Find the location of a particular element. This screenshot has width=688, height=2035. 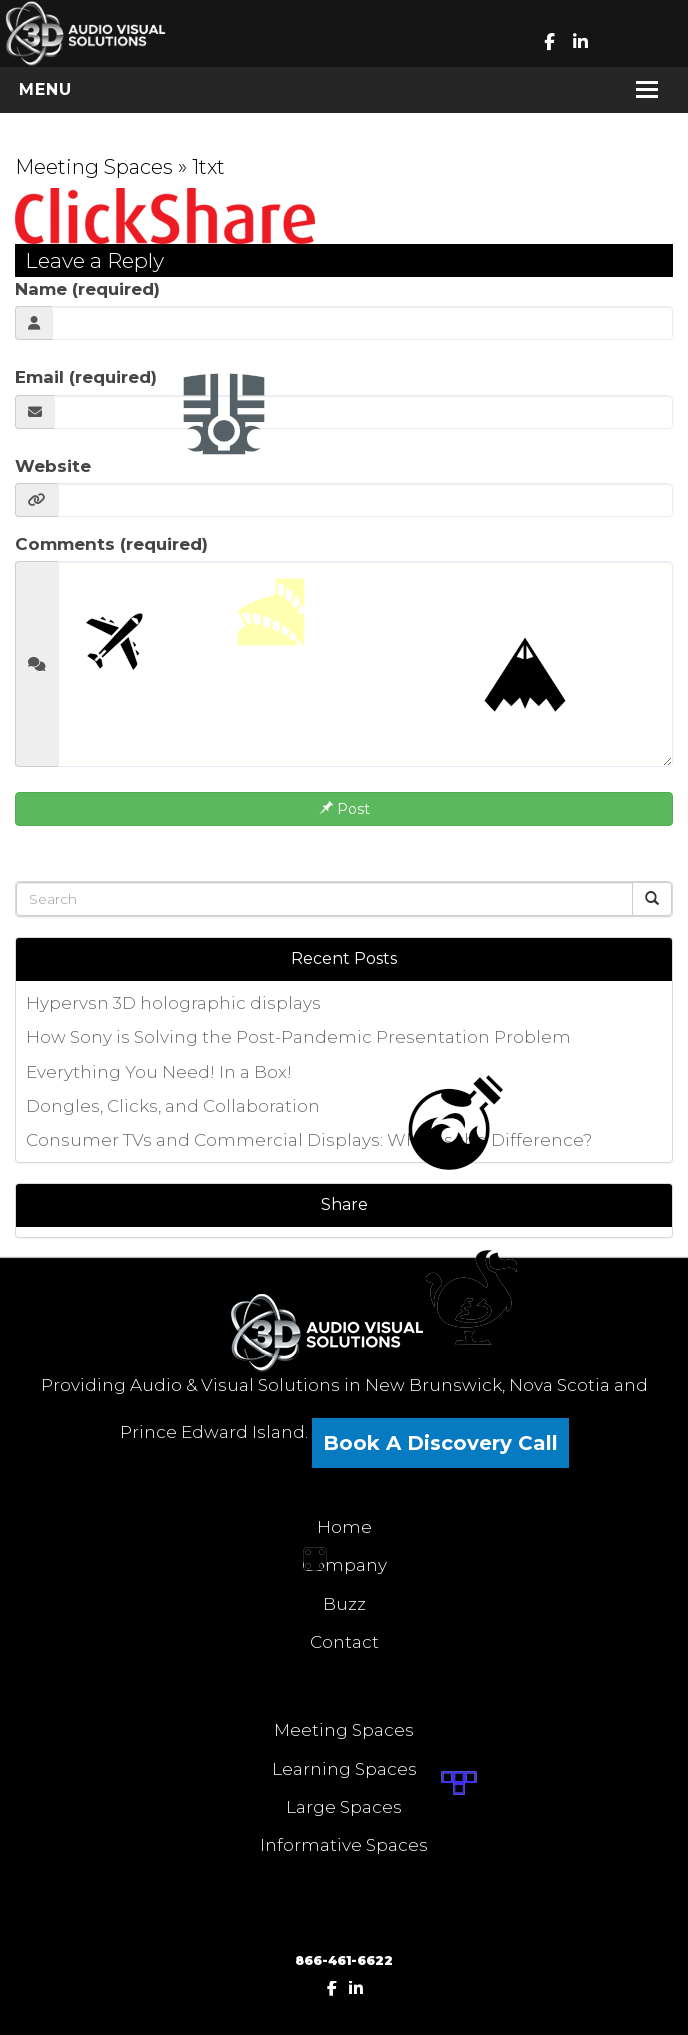

access flight booking or travel options is located at coordinates (113, 642).